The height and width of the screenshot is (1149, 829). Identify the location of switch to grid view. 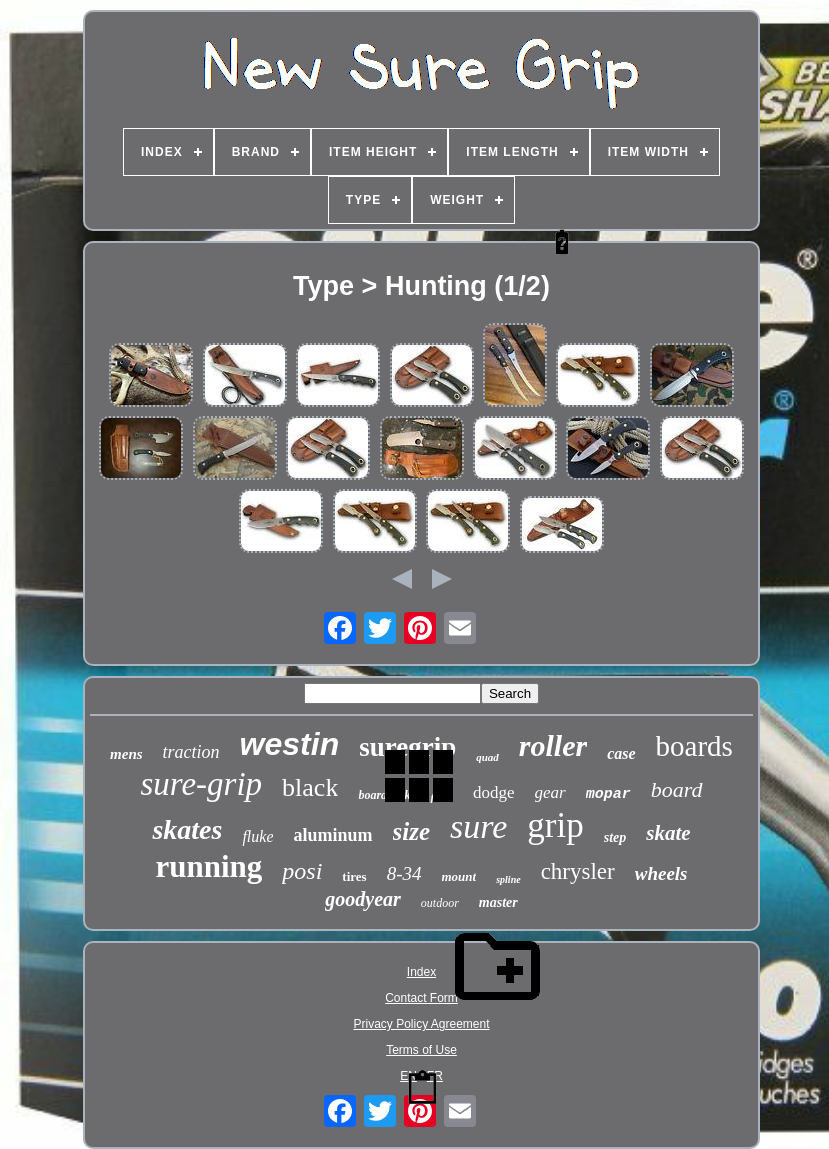
(417, 778).